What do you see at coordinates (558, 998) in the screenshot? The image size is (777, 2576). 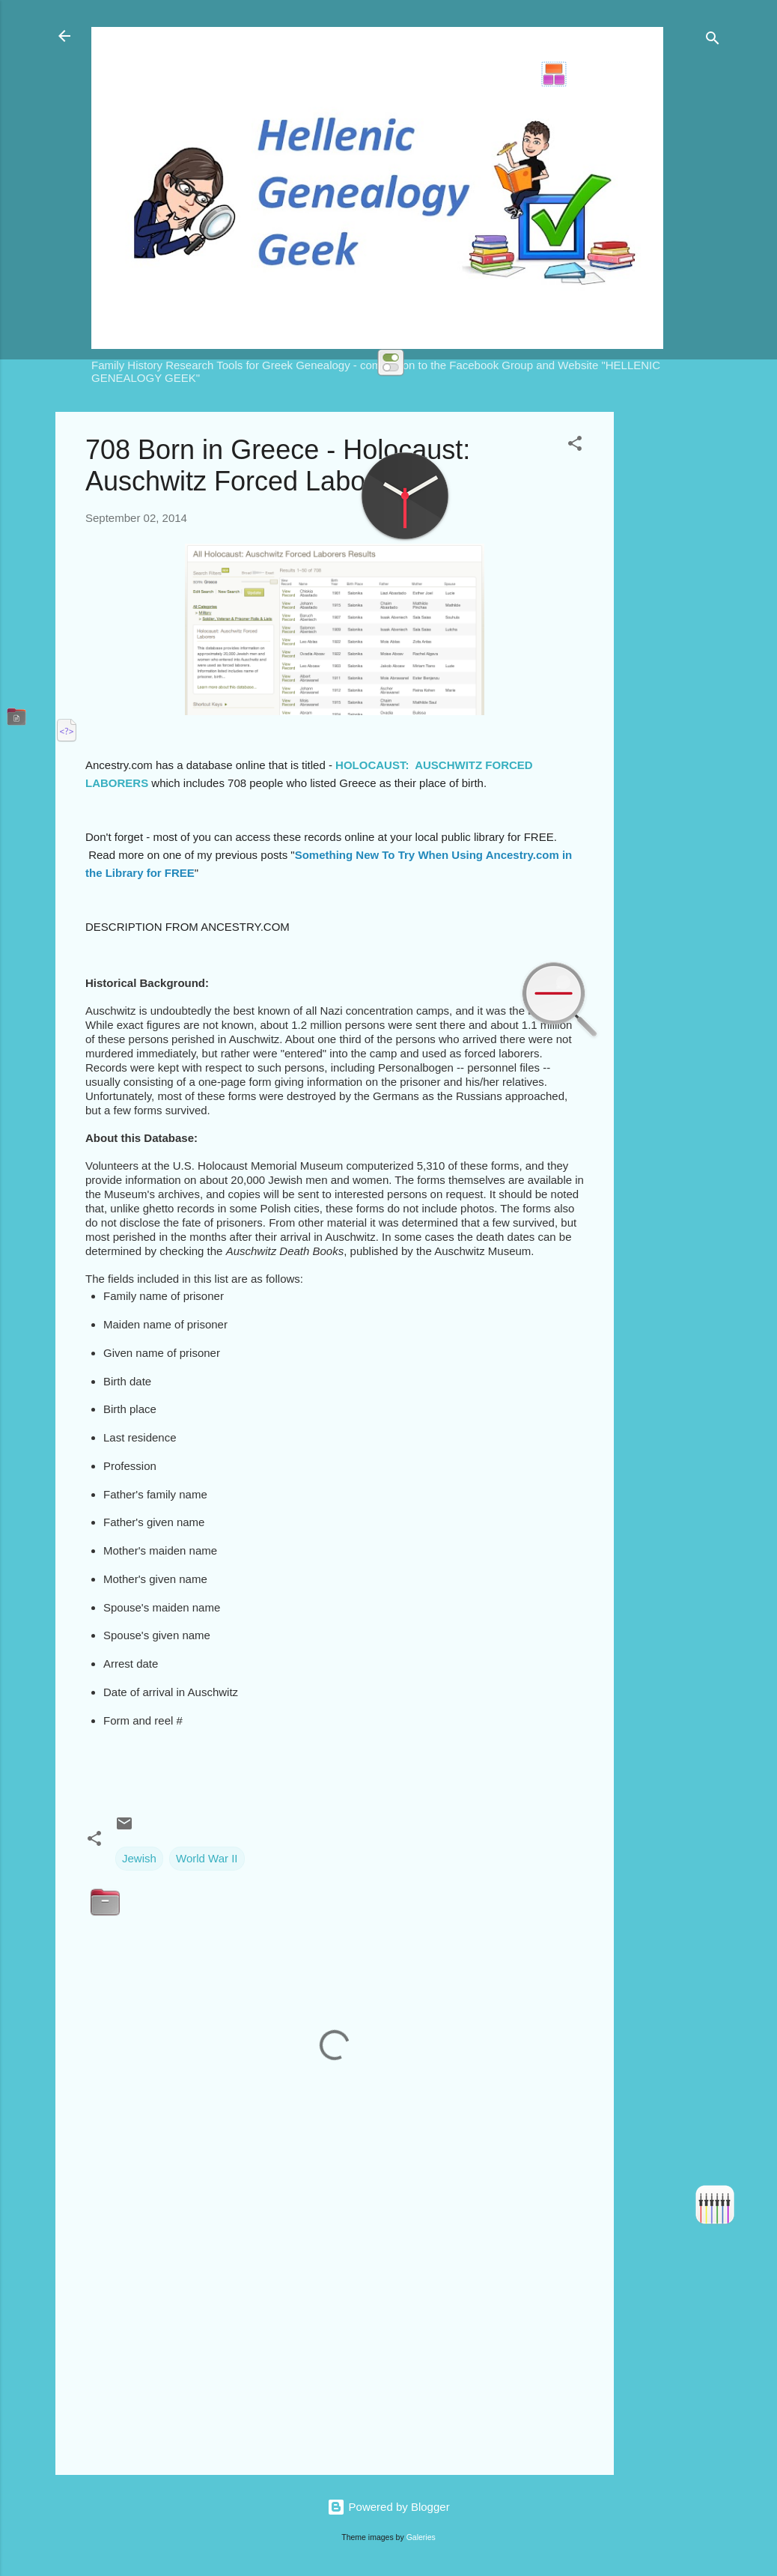 I see `zoom out on file preview` at bounding box center [558, 998].